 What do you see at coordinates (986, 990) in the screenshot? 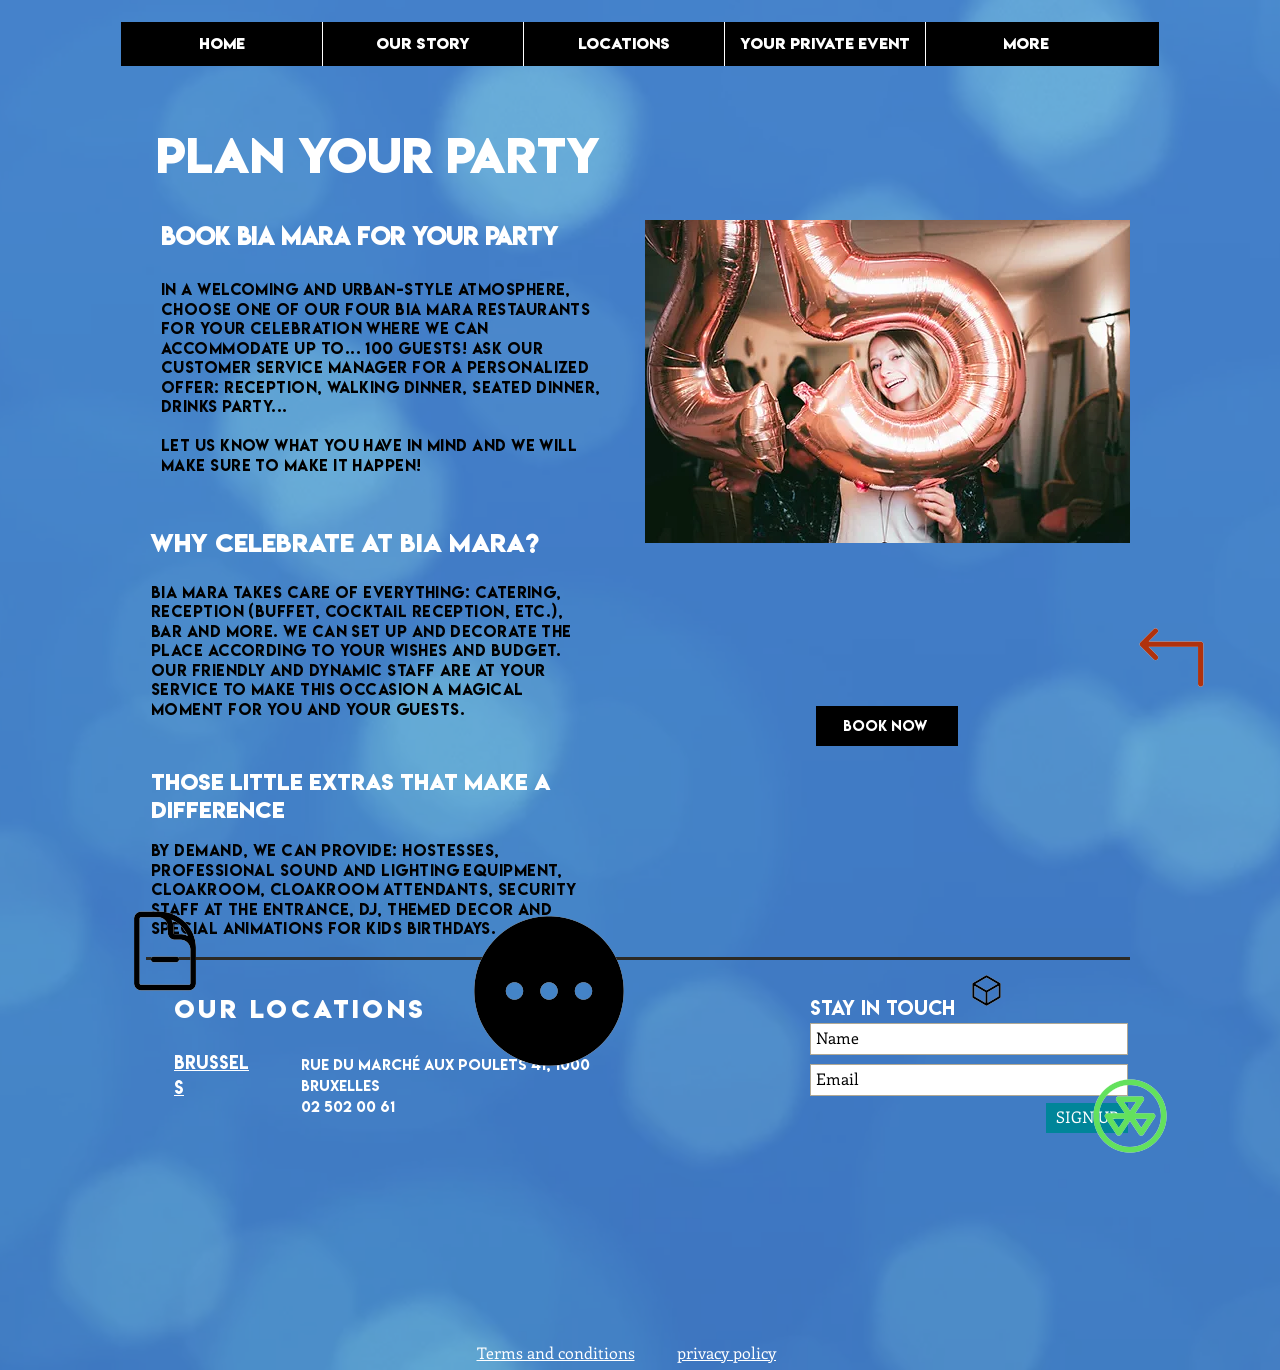
I see `view 3D model or object` at bounding box center [986, 990].